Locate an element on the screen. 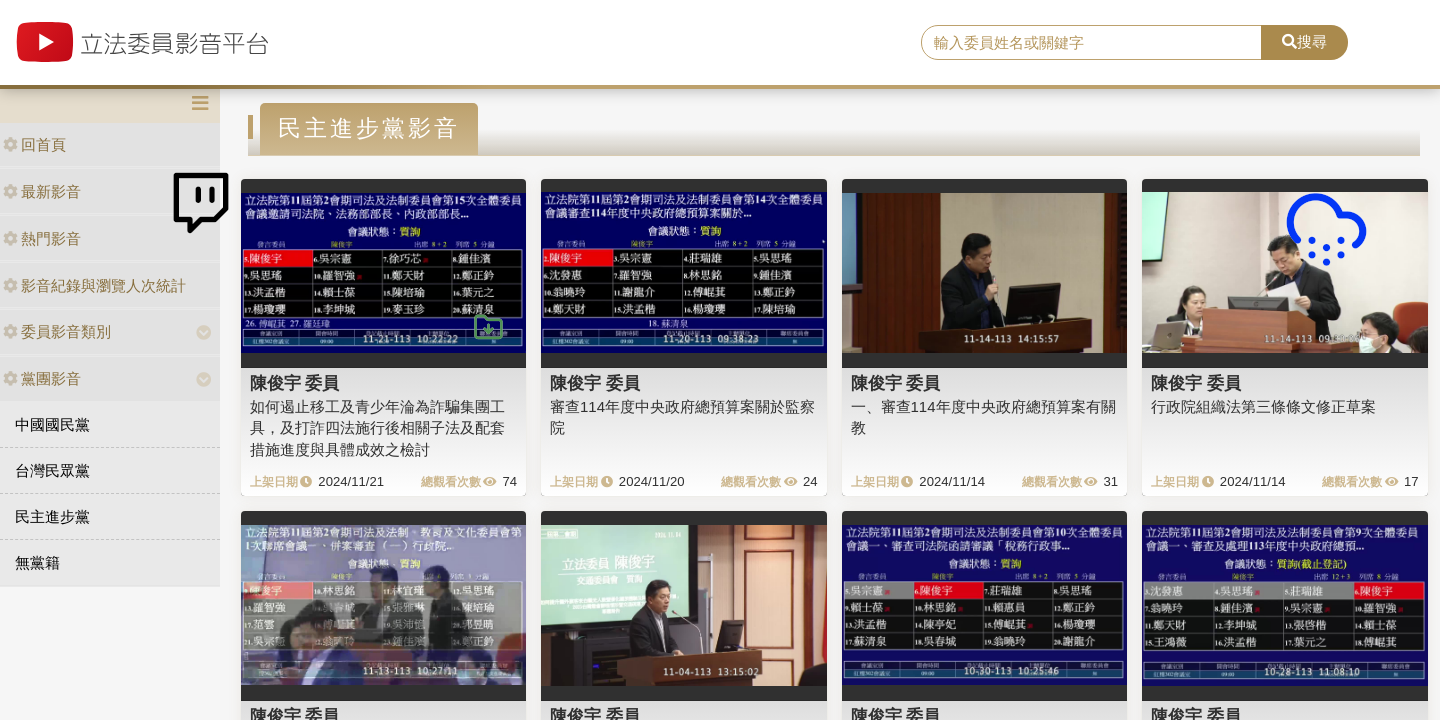 The width and height of the screenshot is (1440, 720). indicates snowy weather conditions is located at coordinates (1326, 229).